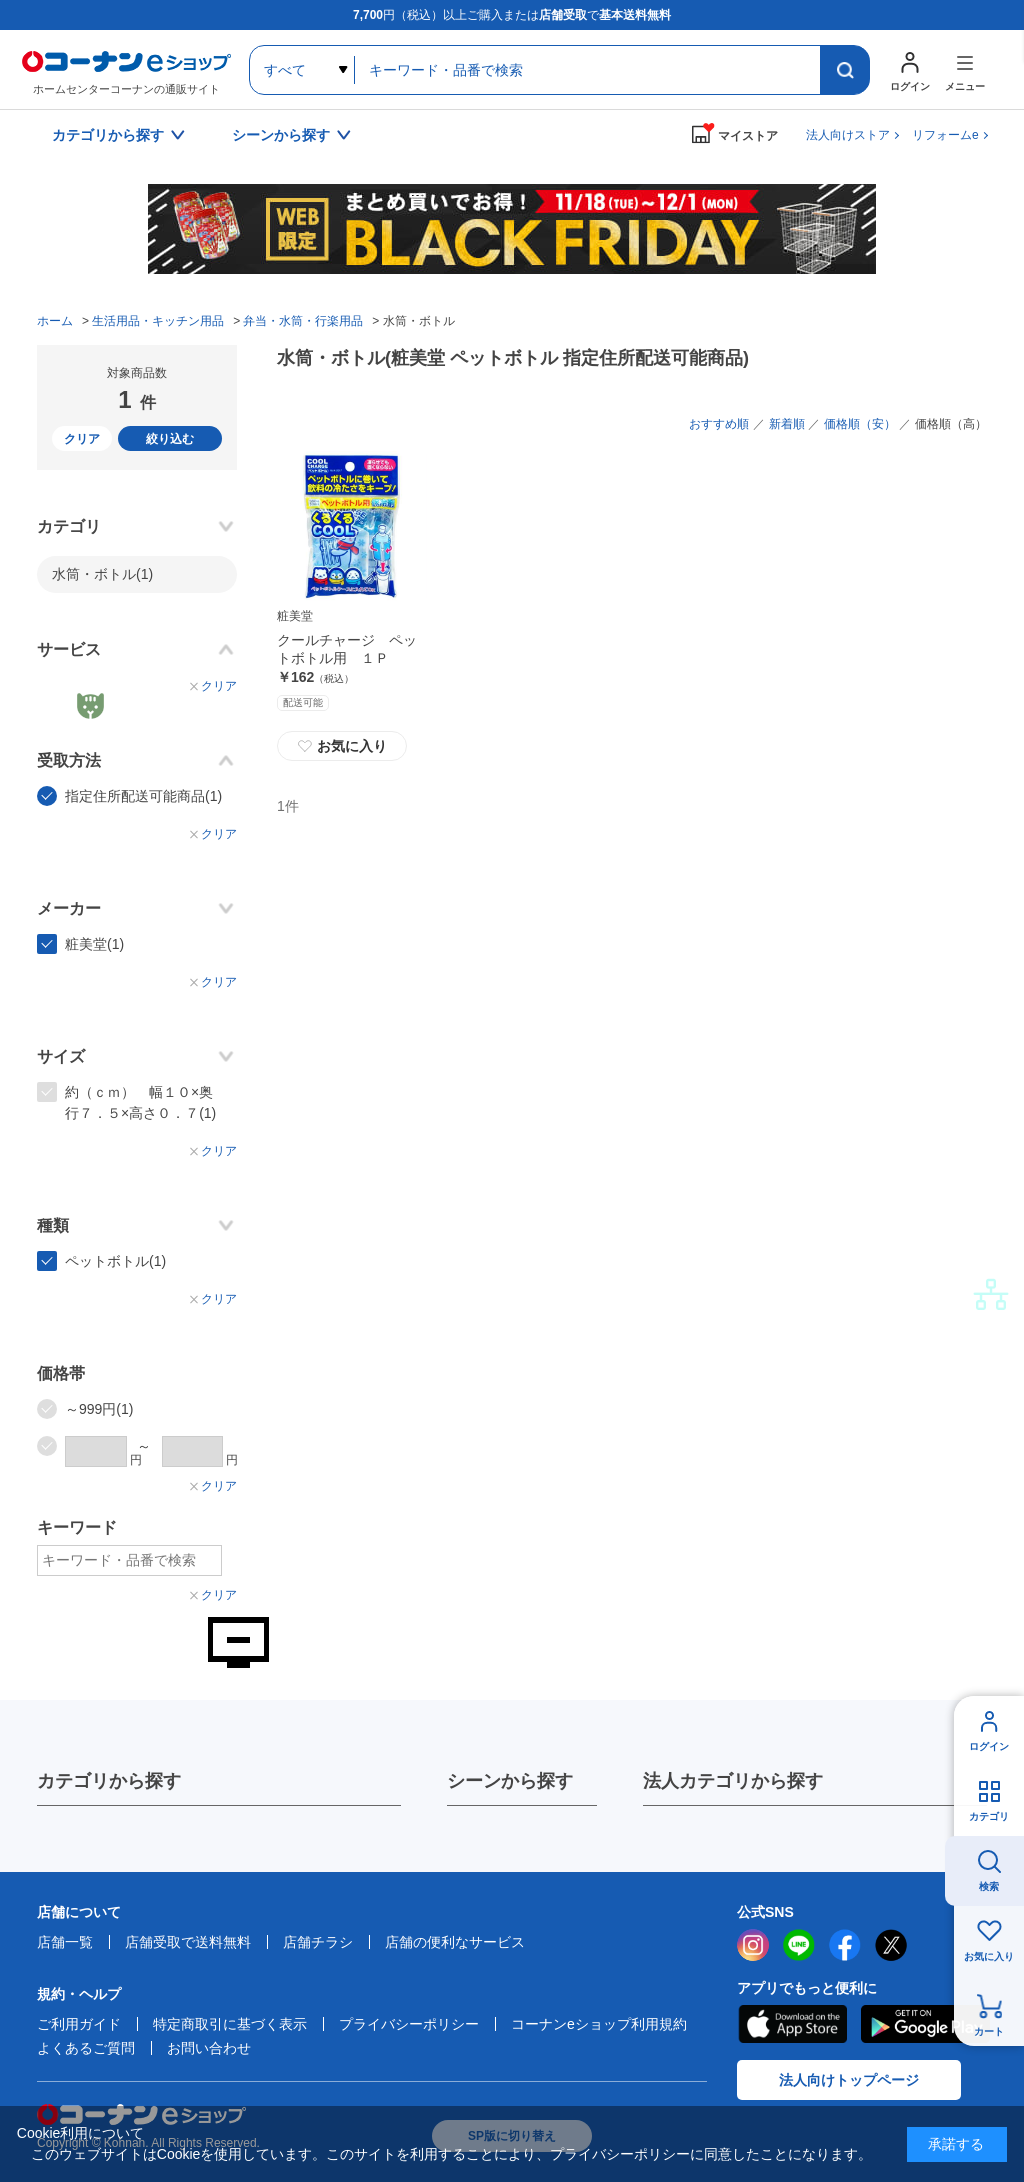 Image resolution: width=1024 pixels, height=2182 pixels. Describe the element at coordinates (238, 1642) in the screenshot. I see `remove item from media queue` at that location.